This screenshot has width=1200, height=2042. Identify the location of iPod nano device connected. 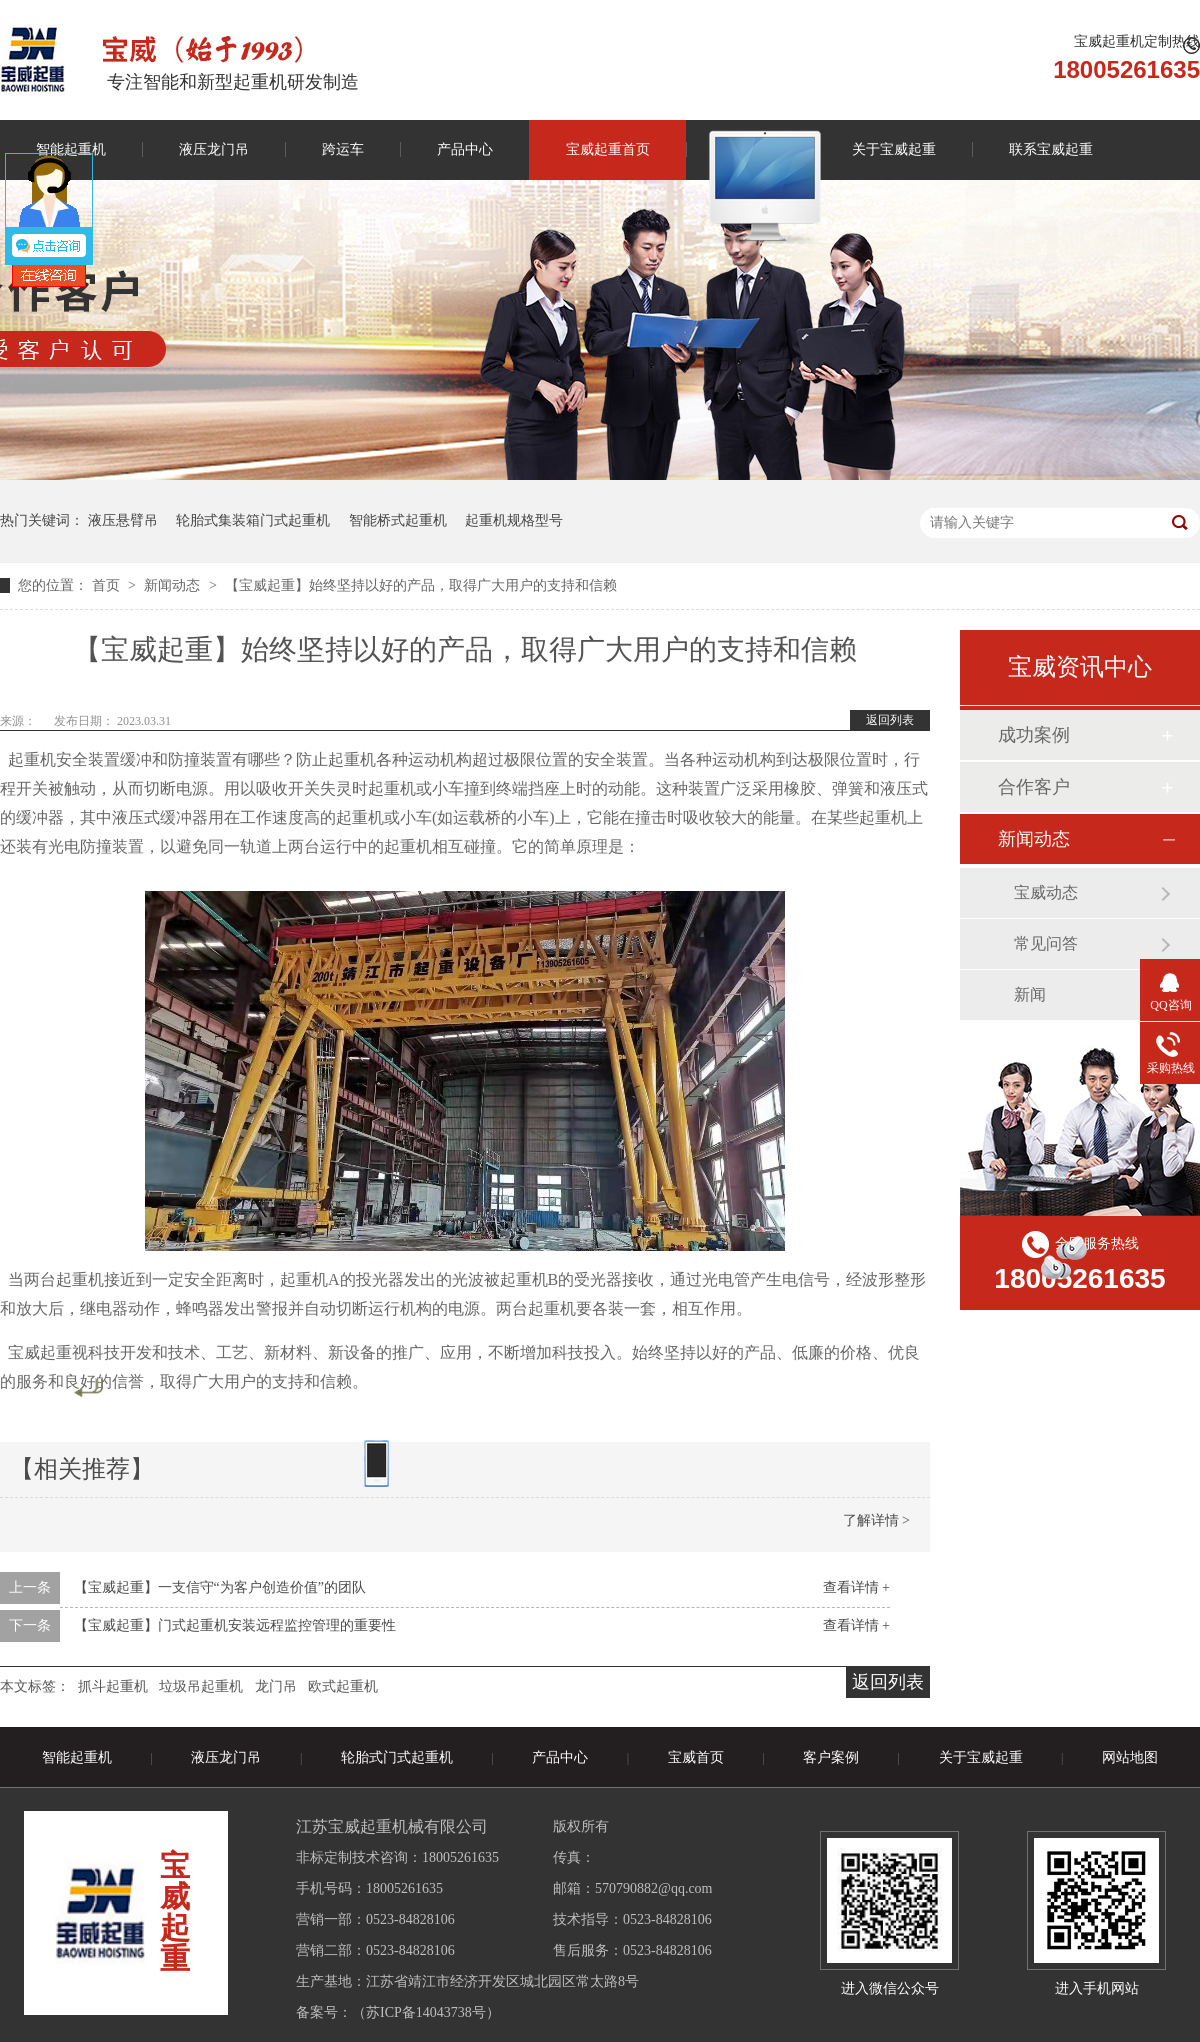
(376, 1463).